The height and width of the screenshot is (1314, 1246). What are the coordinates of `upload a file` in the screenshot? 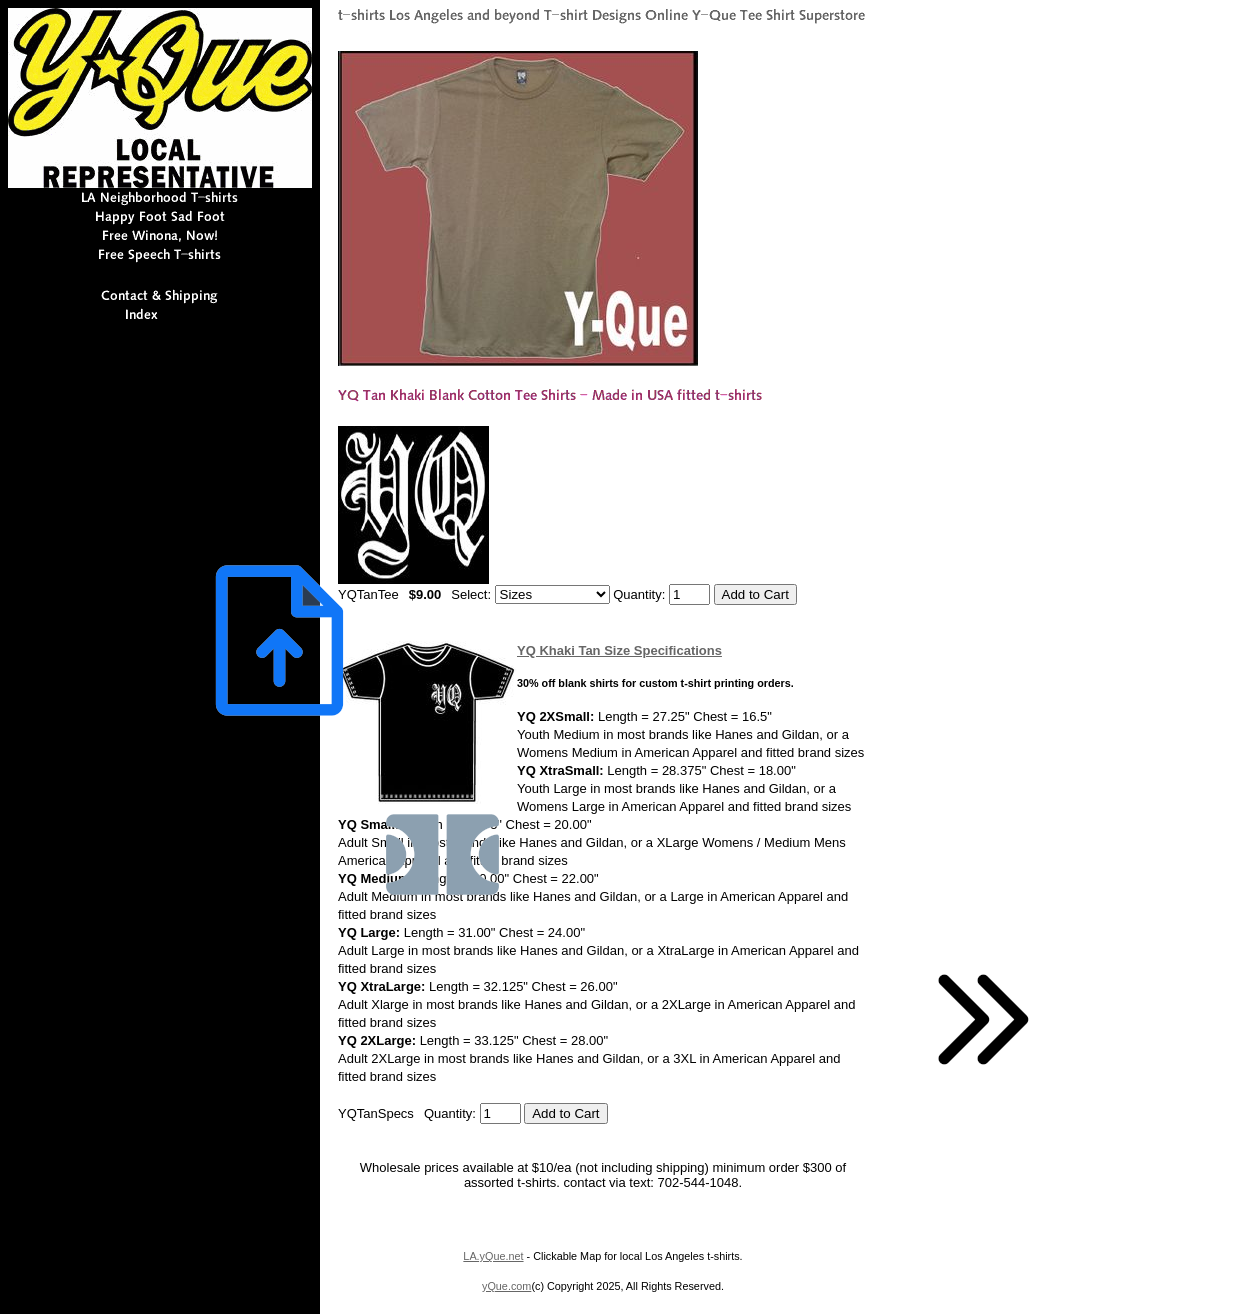 It's located at (279, 640).